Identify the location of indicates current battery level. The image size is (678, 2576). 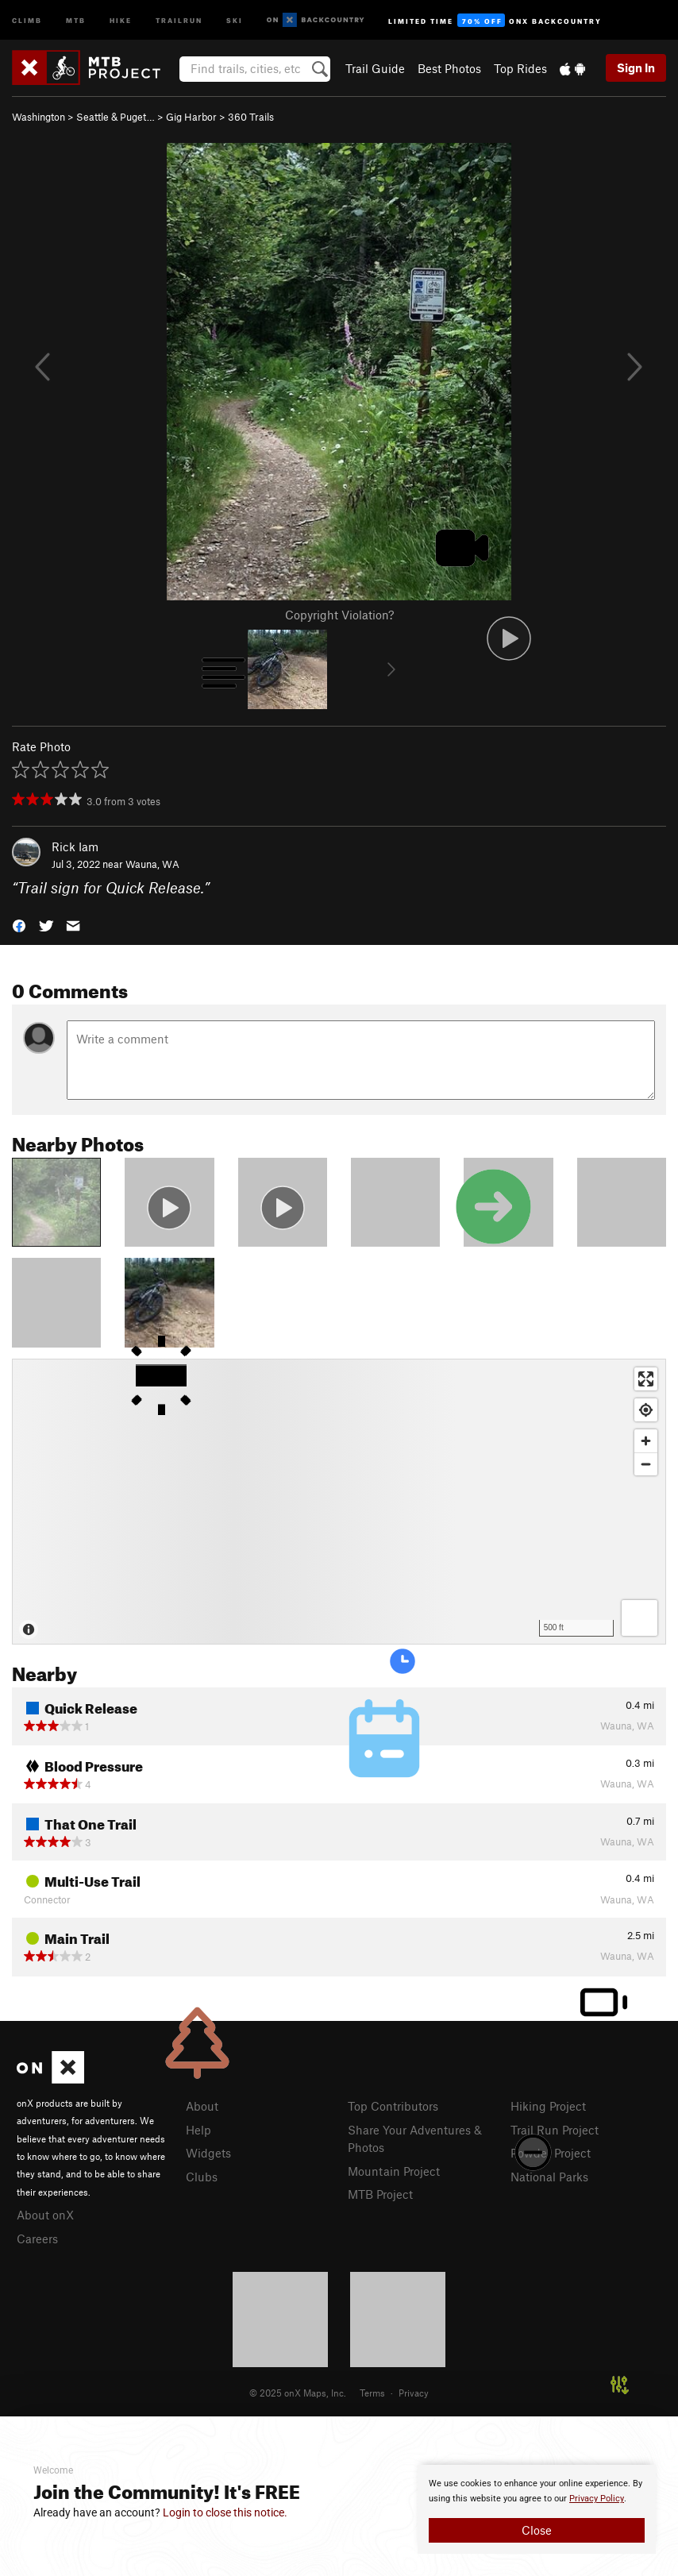
(603, 2002).